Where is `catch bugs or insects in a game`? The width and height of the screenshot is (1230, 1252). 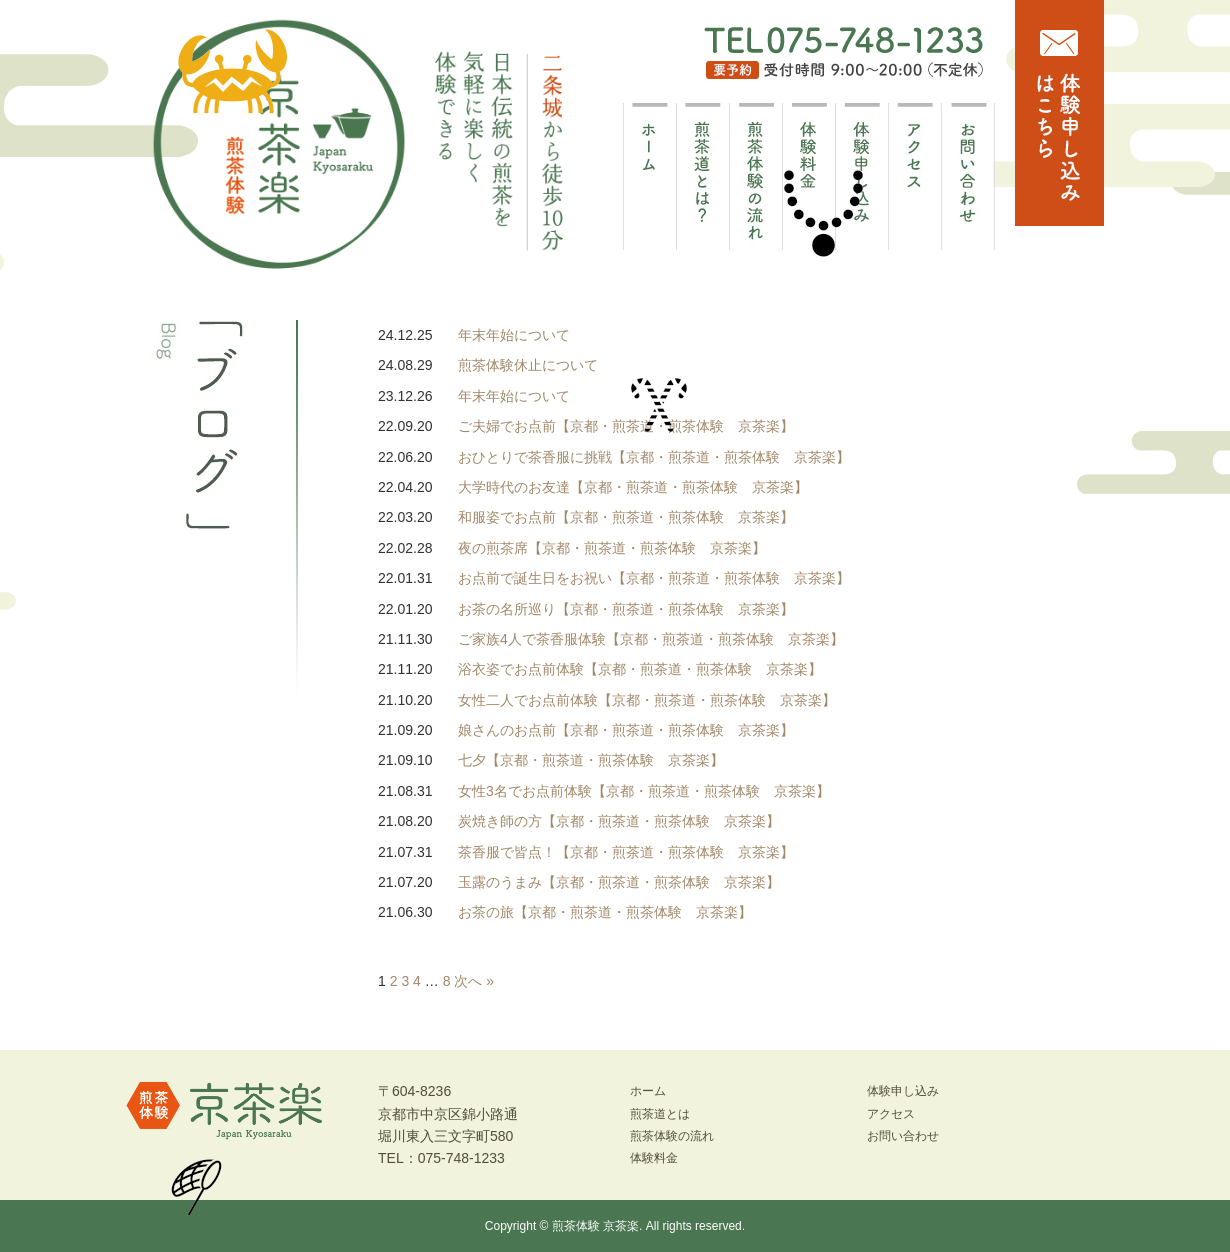 catch bugs or insects in a game is located at coordinates (196, 1187).